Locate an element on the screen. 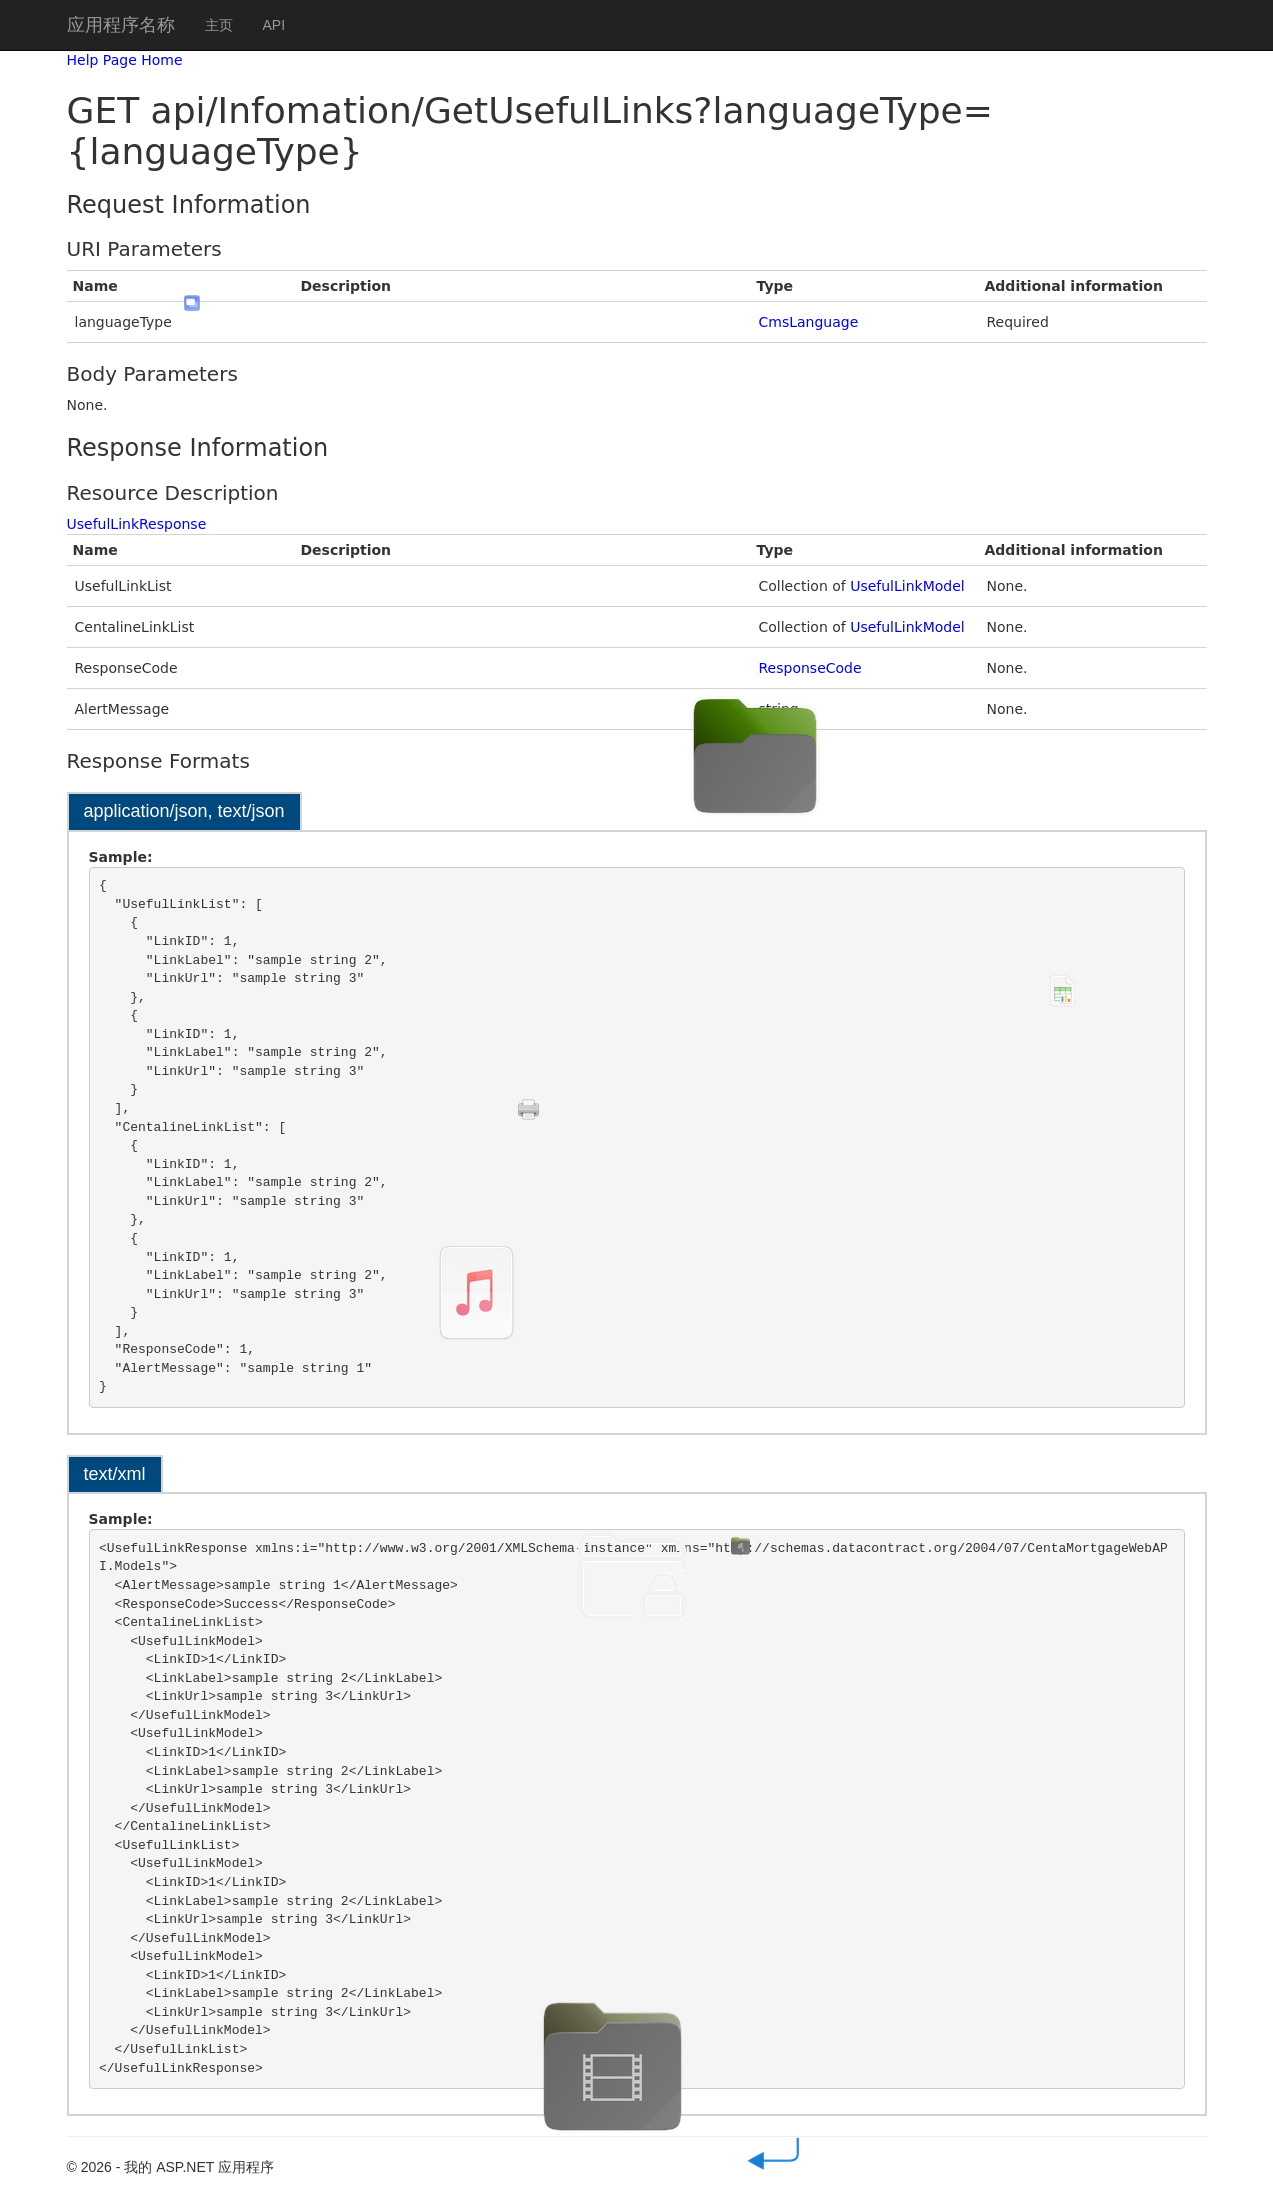 The width and height of the screenshot is (1273, 2207). open insync cloud sync folder is located at coordinates (740, 1545).